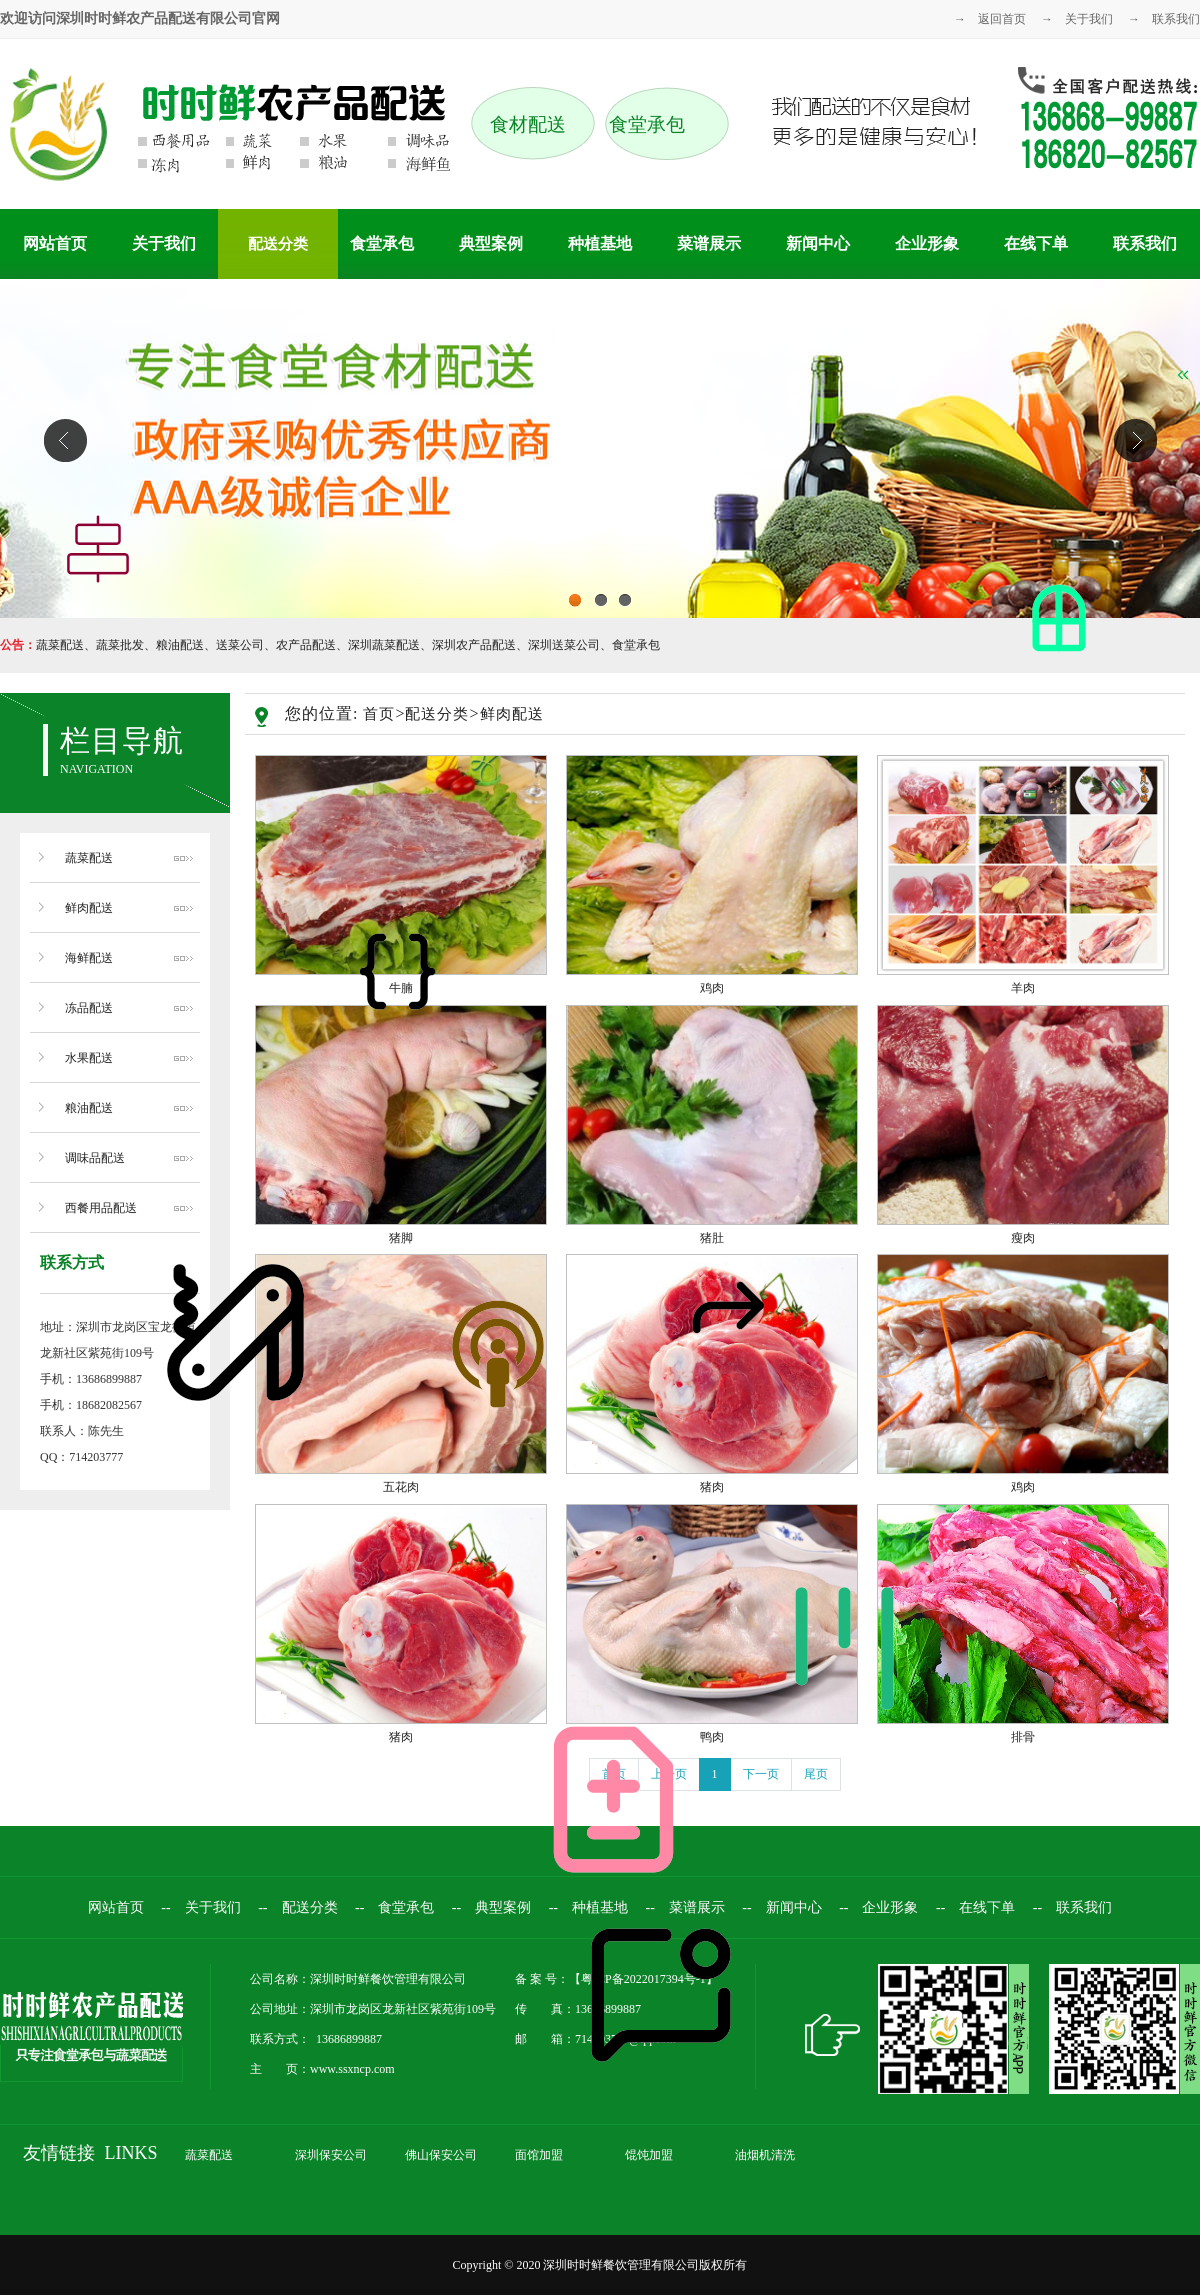 Image resolution: width=1200 pixels, height=2295 pixels. Describe the element at coordinates (1059, 618) in the screenshot. I see `open a new window` at that location.